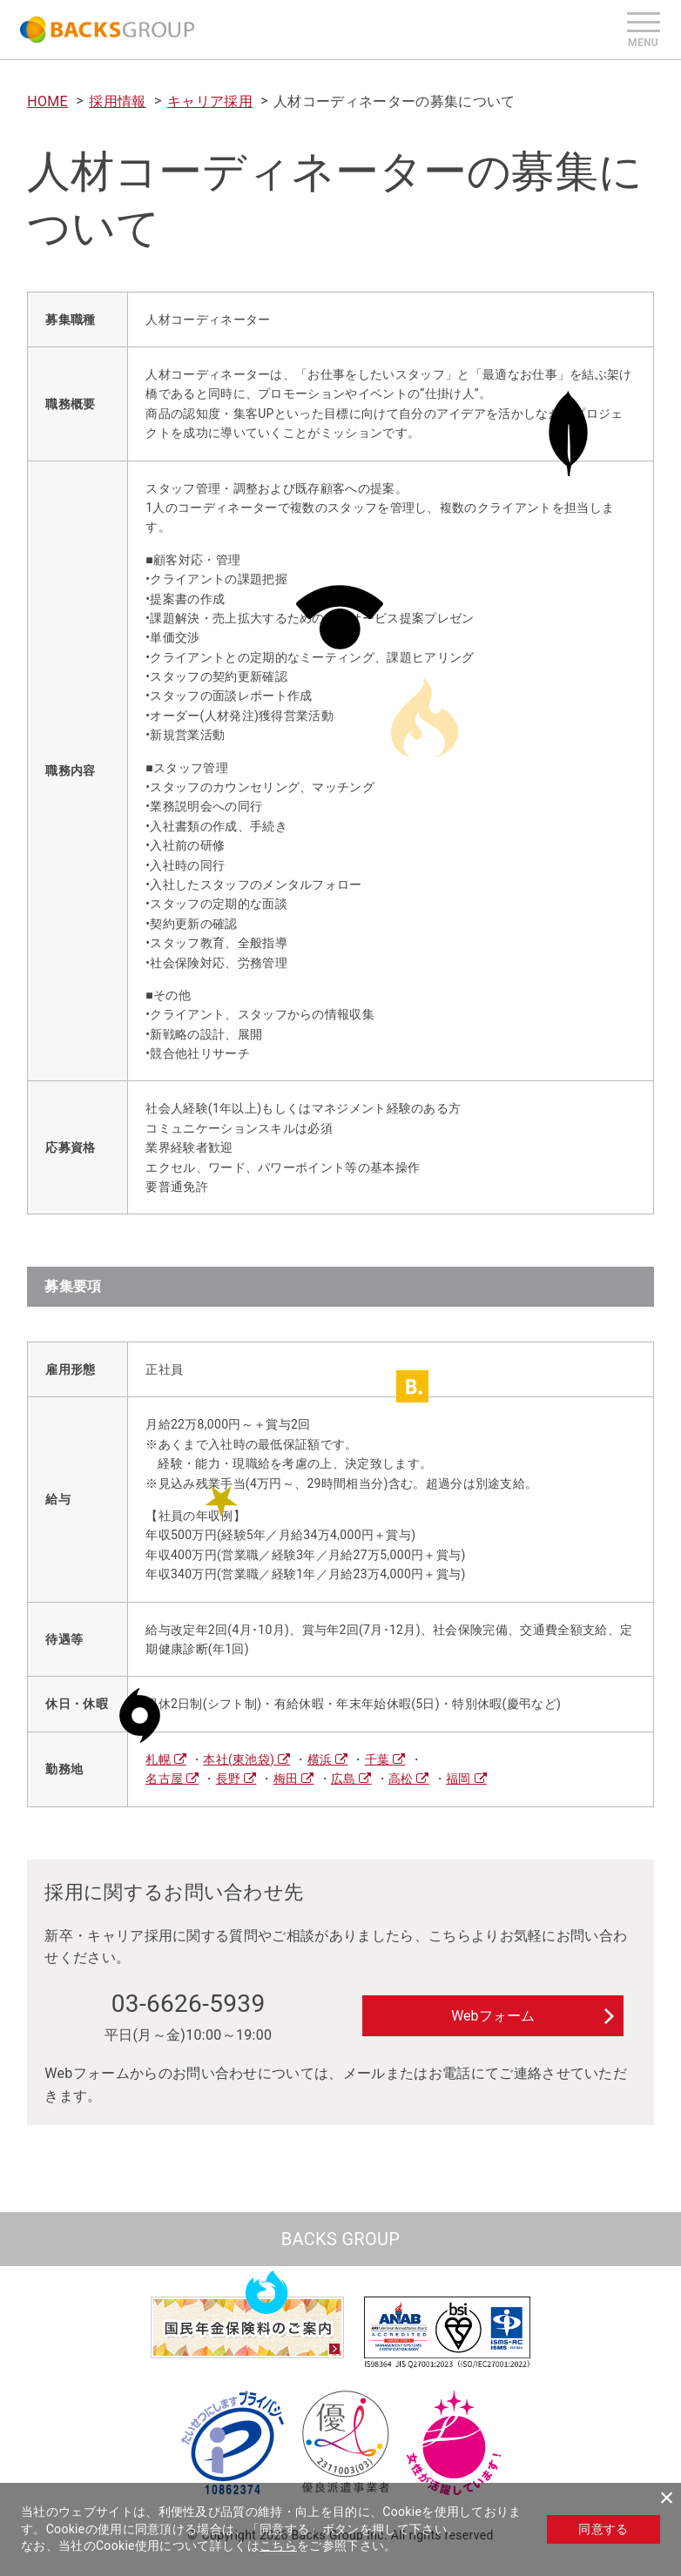 This screenshot has height=2576, width=681. What do you see at coordinates (266, 2292) in the screenshot?
I see `open Firefox browser` at bounding box center [266, 2292].